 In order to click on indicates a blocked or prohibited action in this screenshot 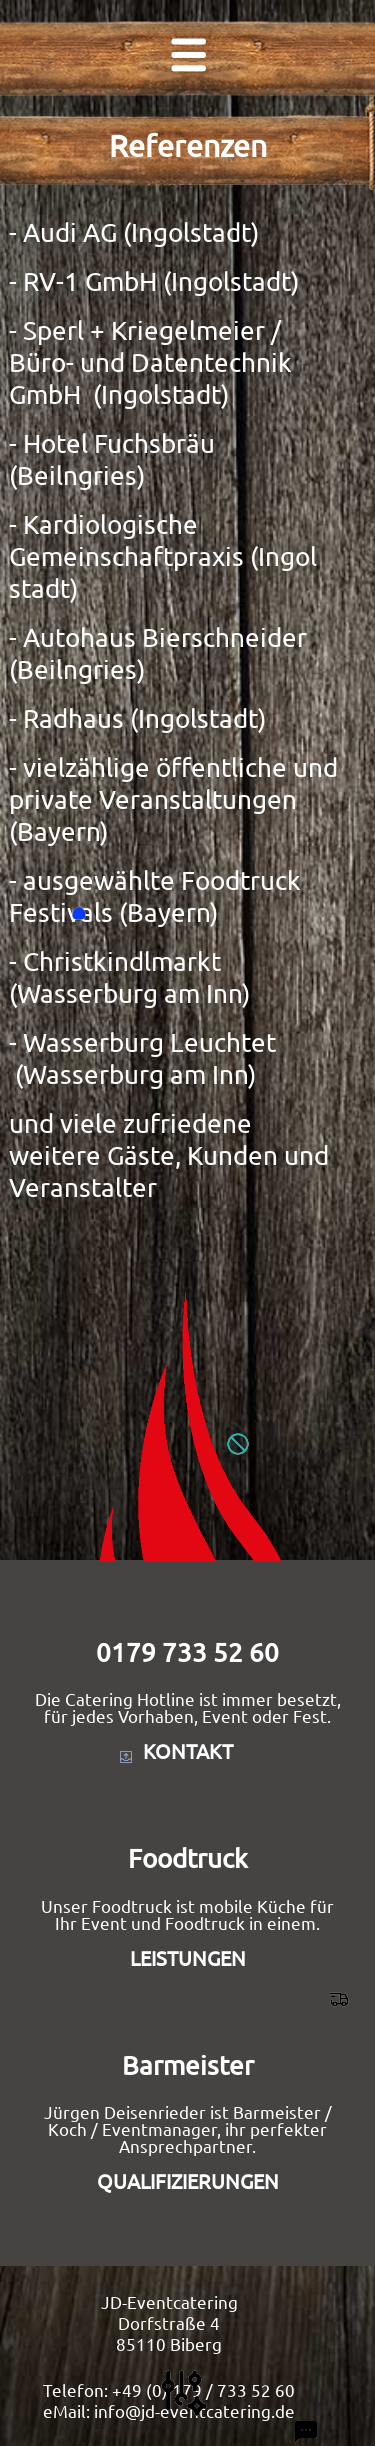, I will do `click(238, 1444)`.